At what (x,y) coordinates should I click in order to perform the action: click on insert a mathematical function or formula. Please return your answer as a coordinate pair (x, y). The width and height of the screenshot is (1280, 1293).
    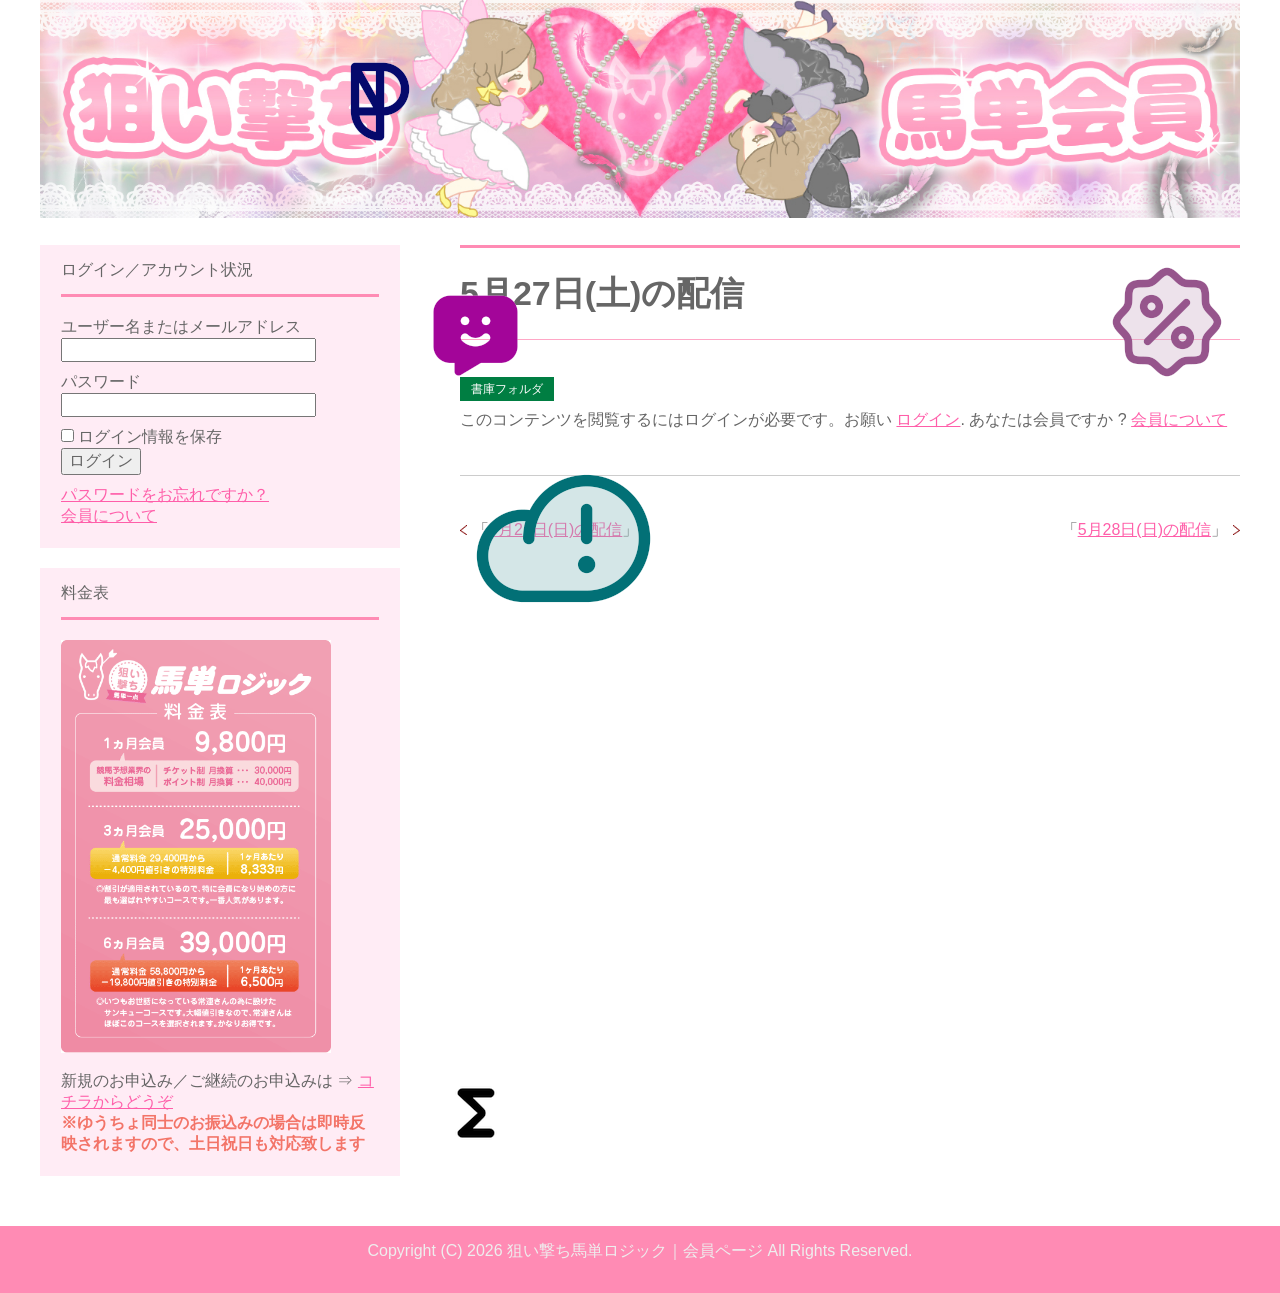
    Looking at the image, I should click on (476, 1113).